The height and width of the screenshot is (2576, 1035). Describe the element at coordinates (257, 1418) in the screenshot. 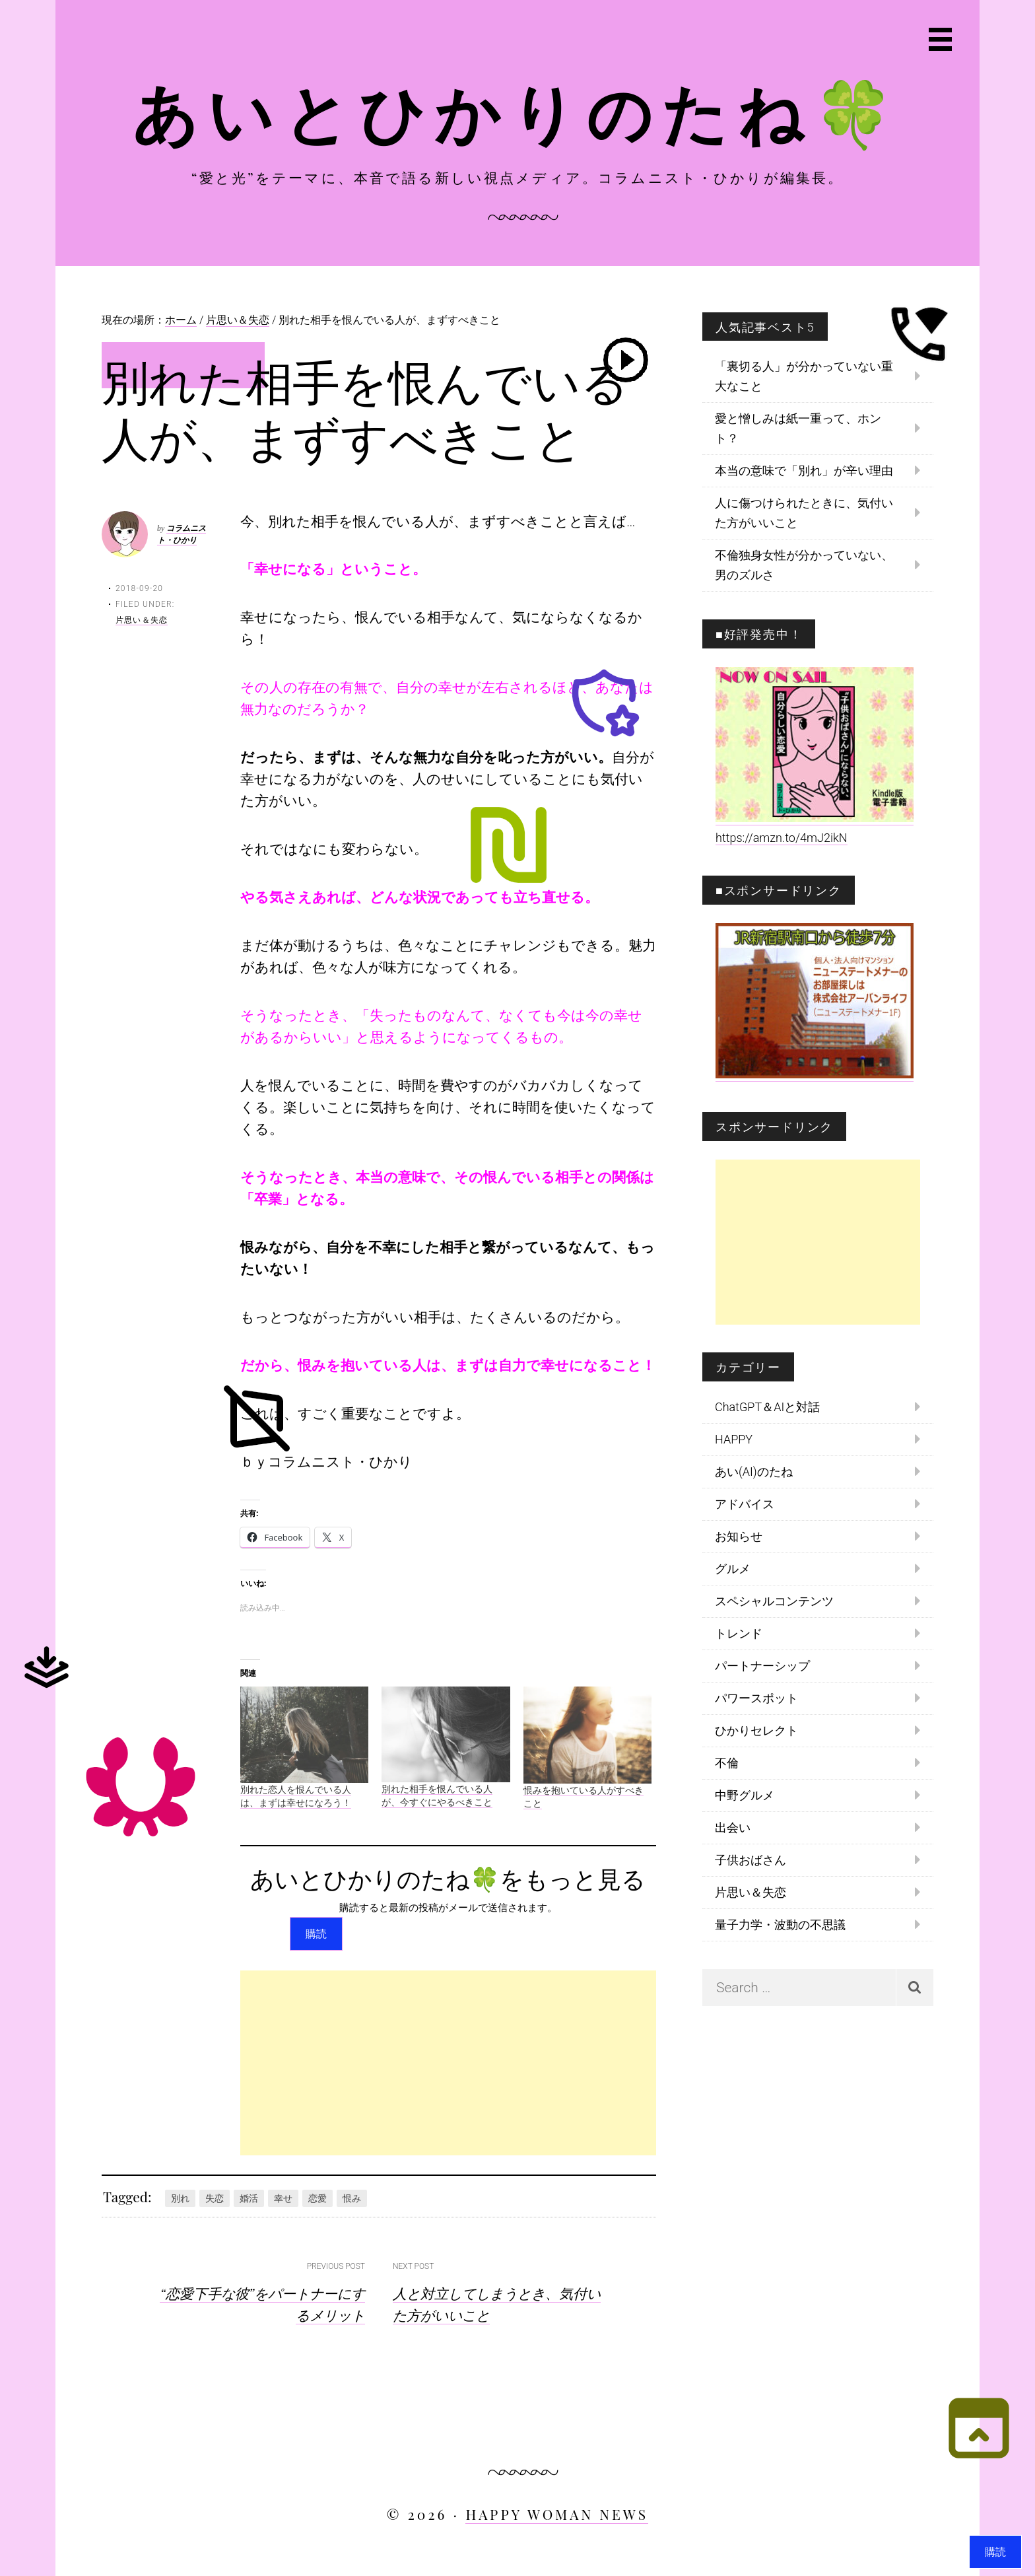

I see `disable perspective view mode` at that location.